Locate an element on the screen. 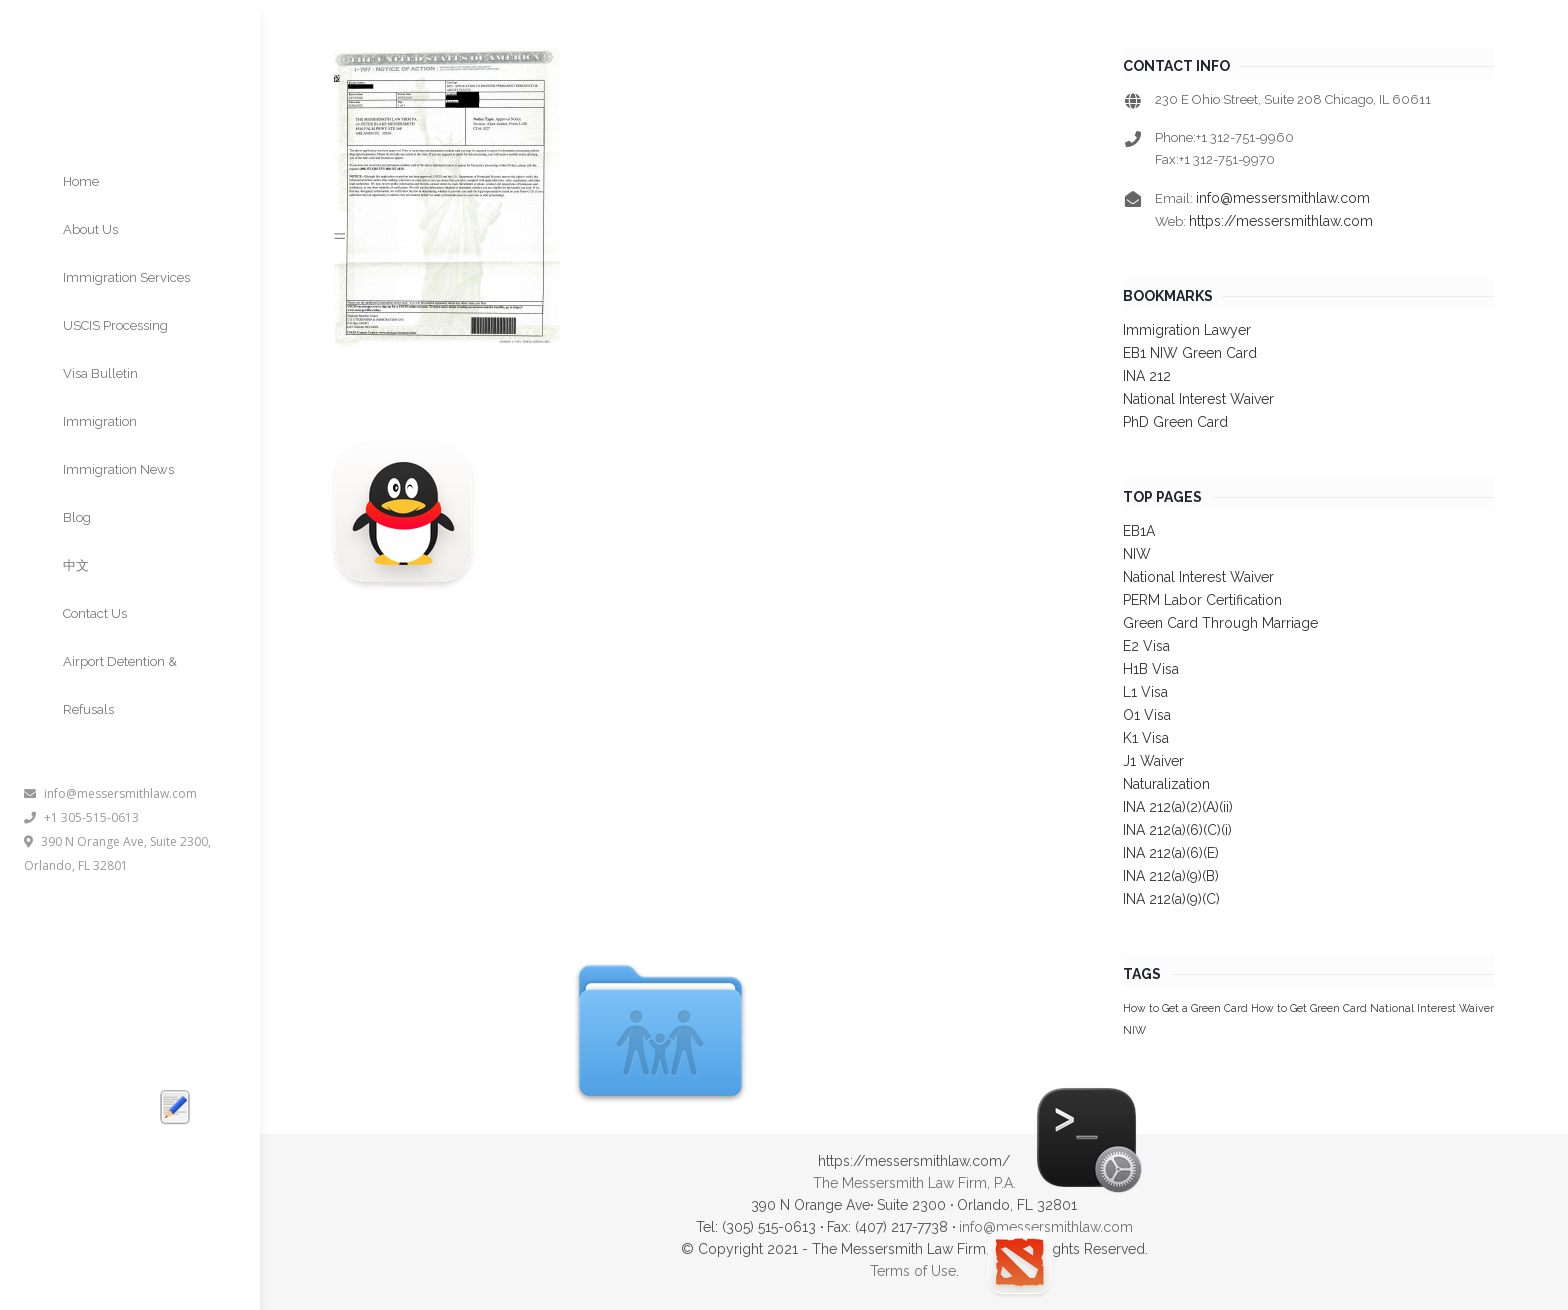 The image size is (1568, 1310). open QQ messaging app is located at coordinates (403, 513).